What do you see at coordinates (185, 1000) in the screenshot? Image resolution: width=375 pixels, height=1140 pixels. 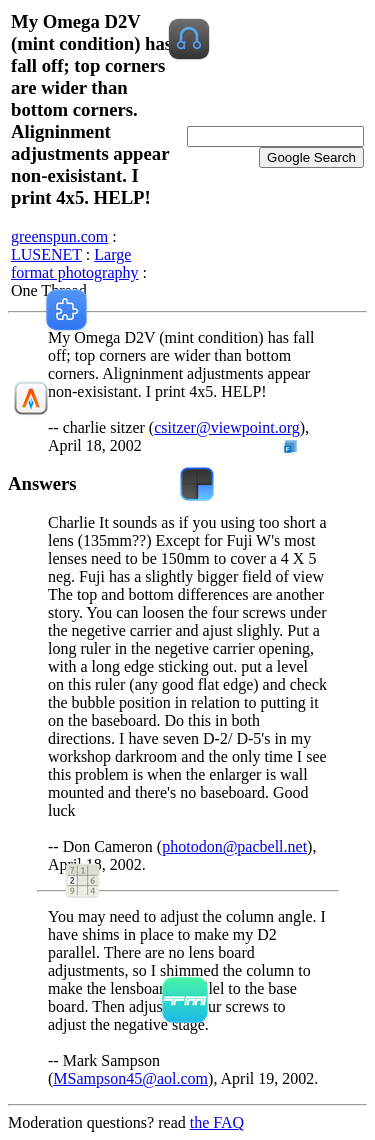 I see `launch trackmania racing game` at bounding box center [185, 1000].